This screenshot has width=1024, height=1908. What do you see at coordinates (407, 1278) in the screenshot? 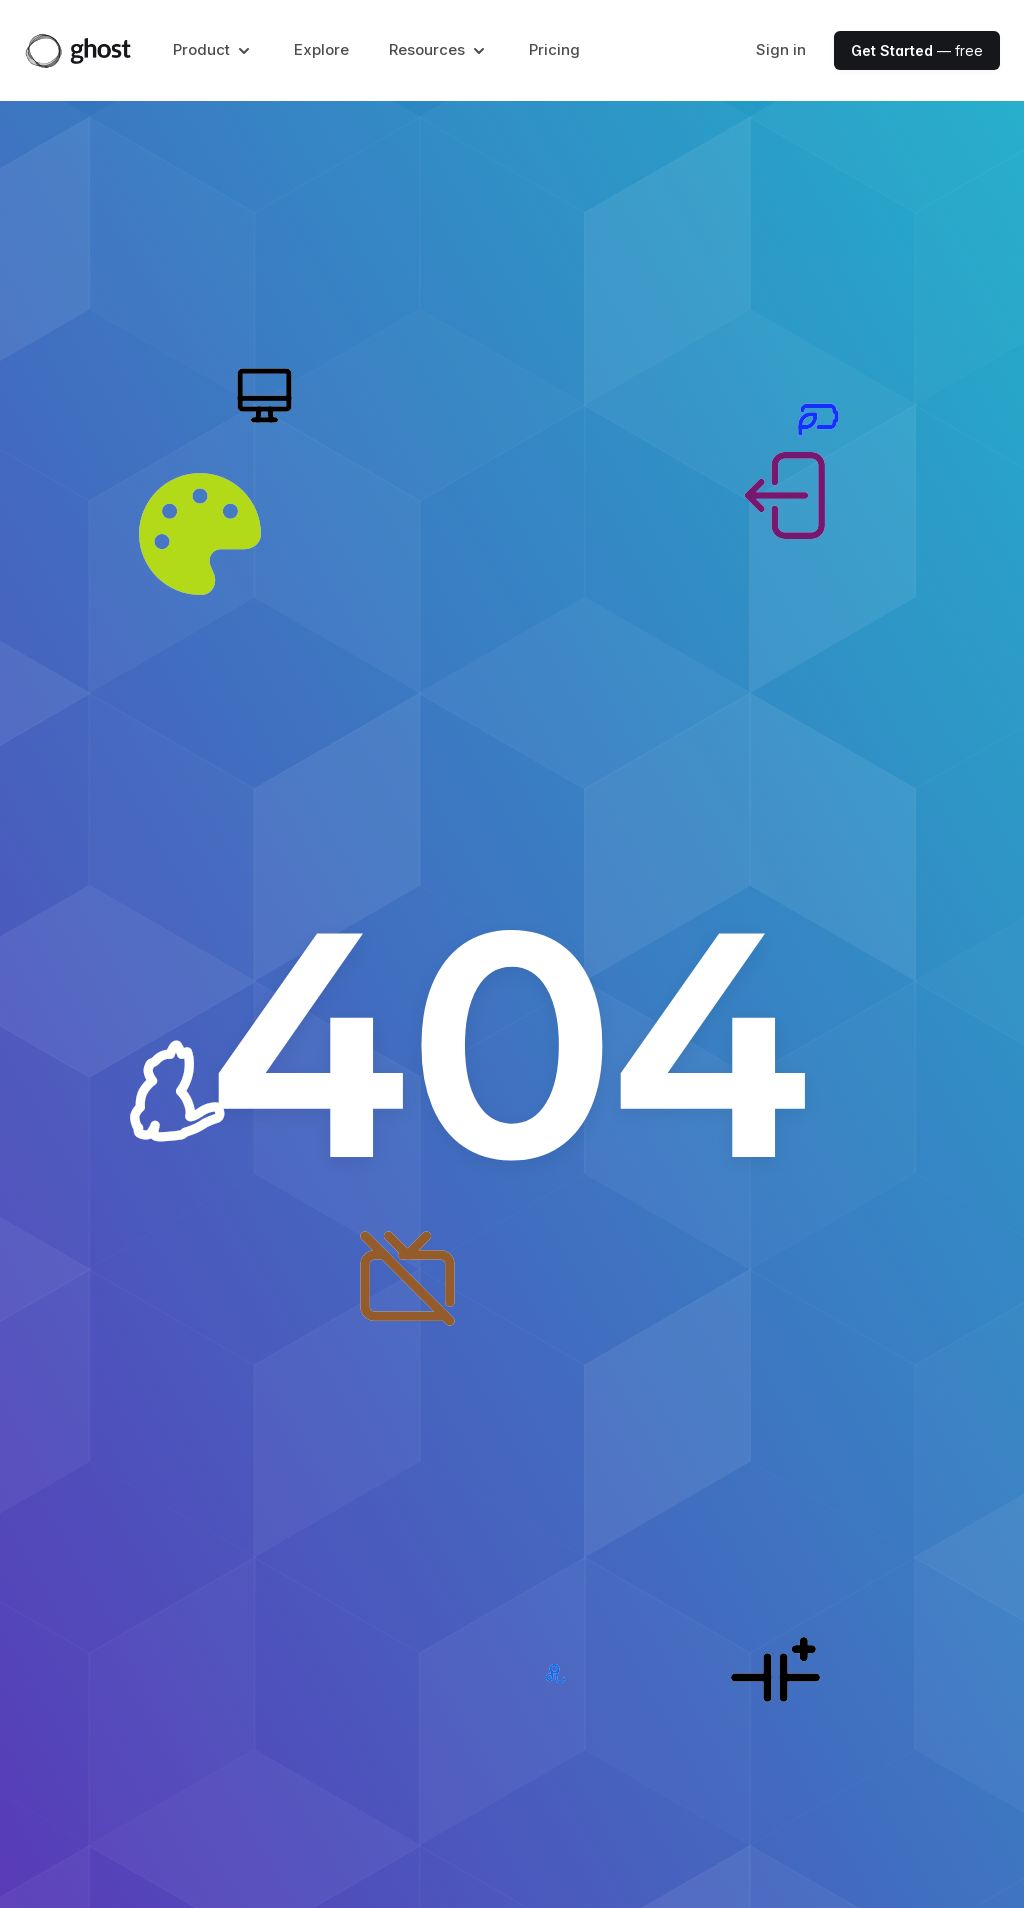
I see `tv or display is currently off or disabled` at bounding box center [407, 1278].